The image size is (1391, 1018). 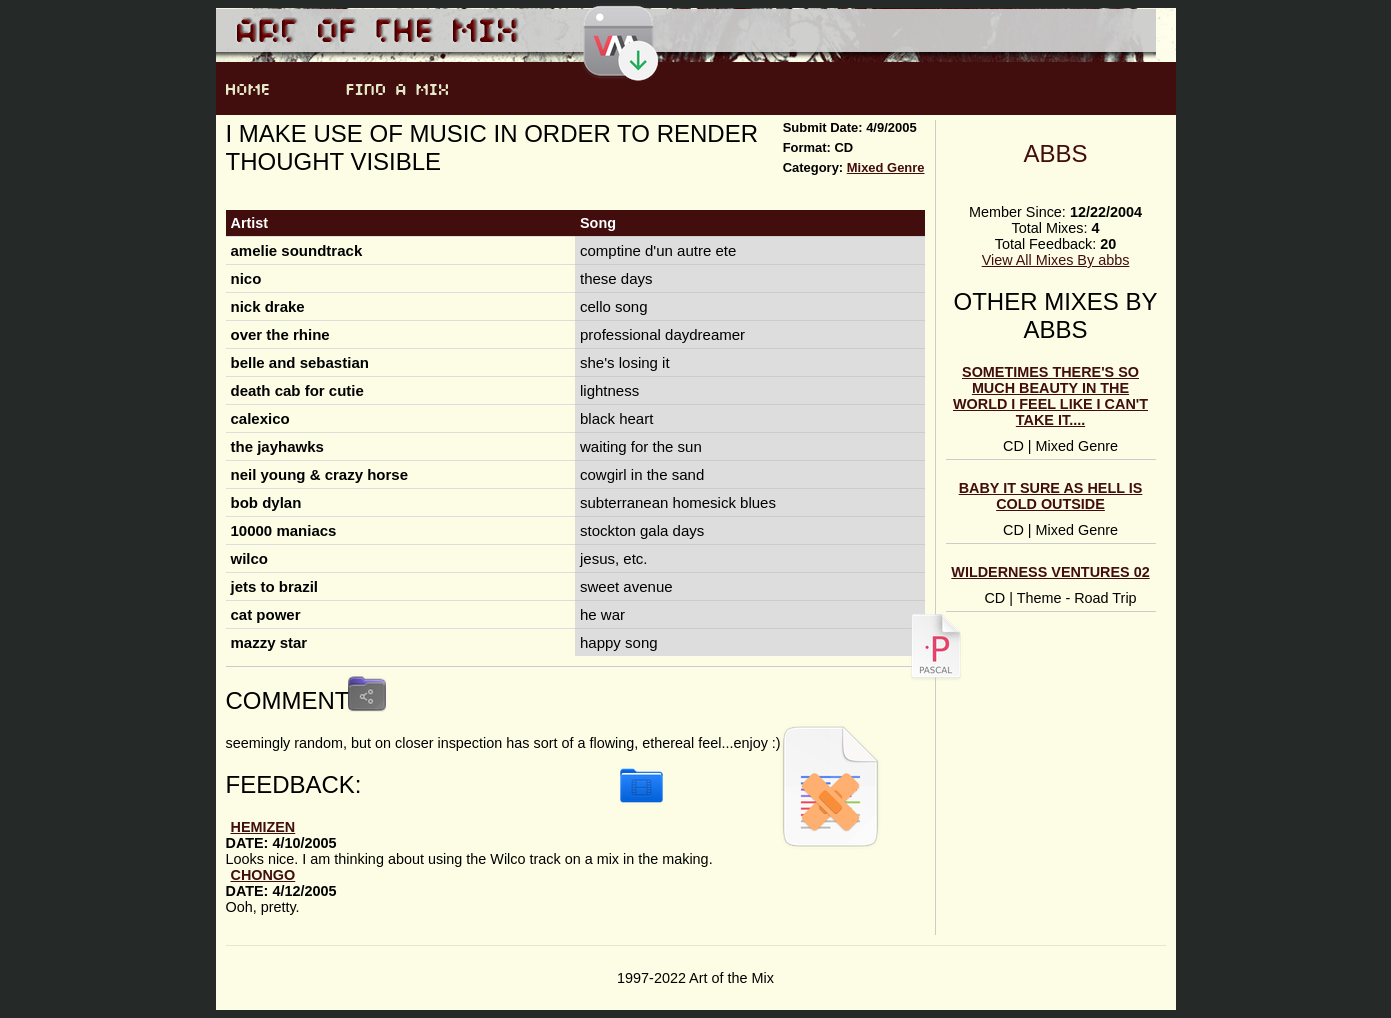 What do you see at coordinates (936, 647) in the screenshot?
I see `a pascal programming language source file` at bounding box center [936, 647].